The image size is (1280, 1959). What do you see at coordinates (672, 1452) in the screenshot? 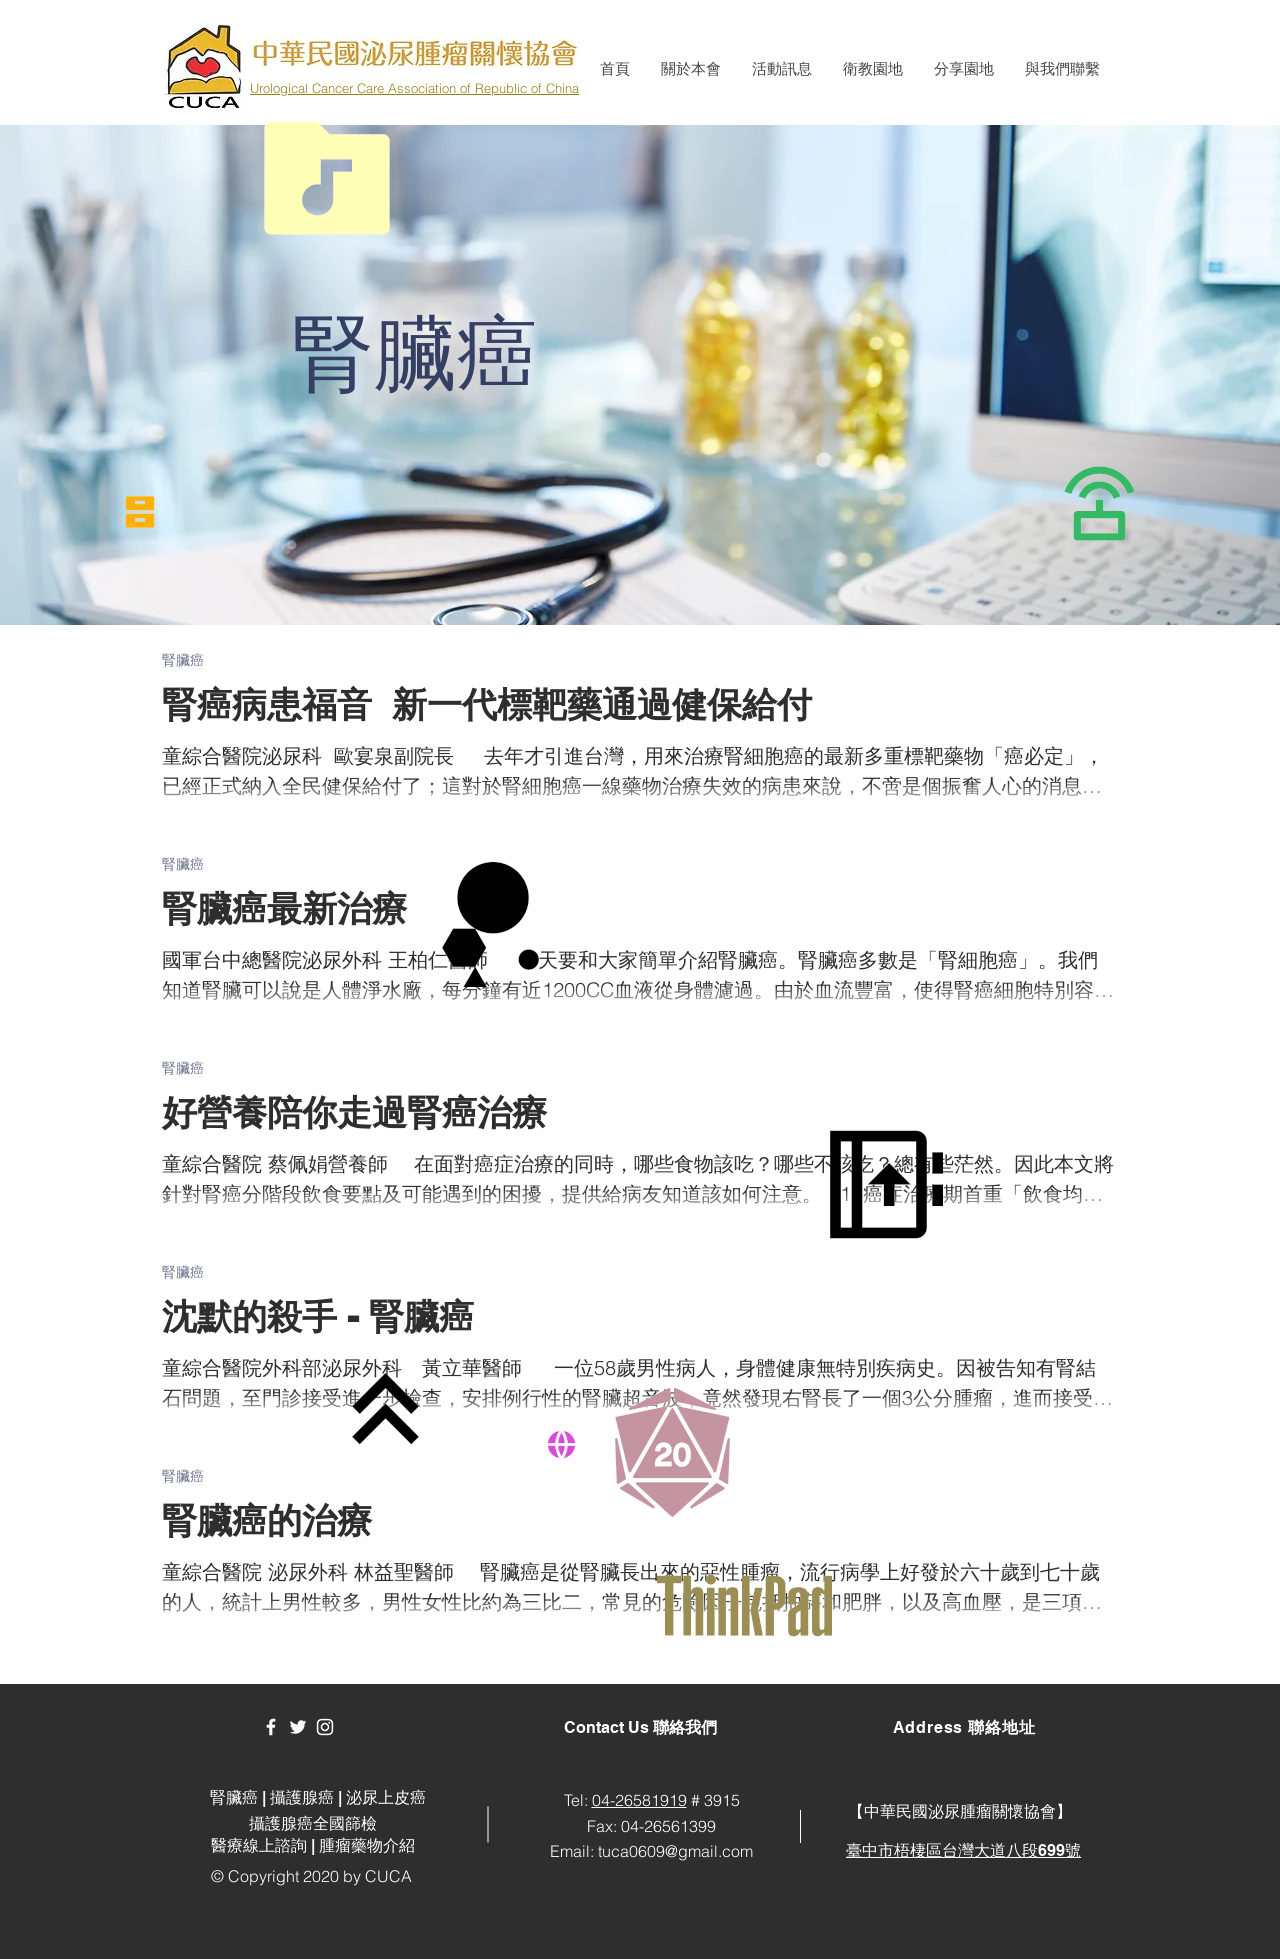
I see `open Roll20 virtual tabletop platform` at bounding box center [672, 1452].